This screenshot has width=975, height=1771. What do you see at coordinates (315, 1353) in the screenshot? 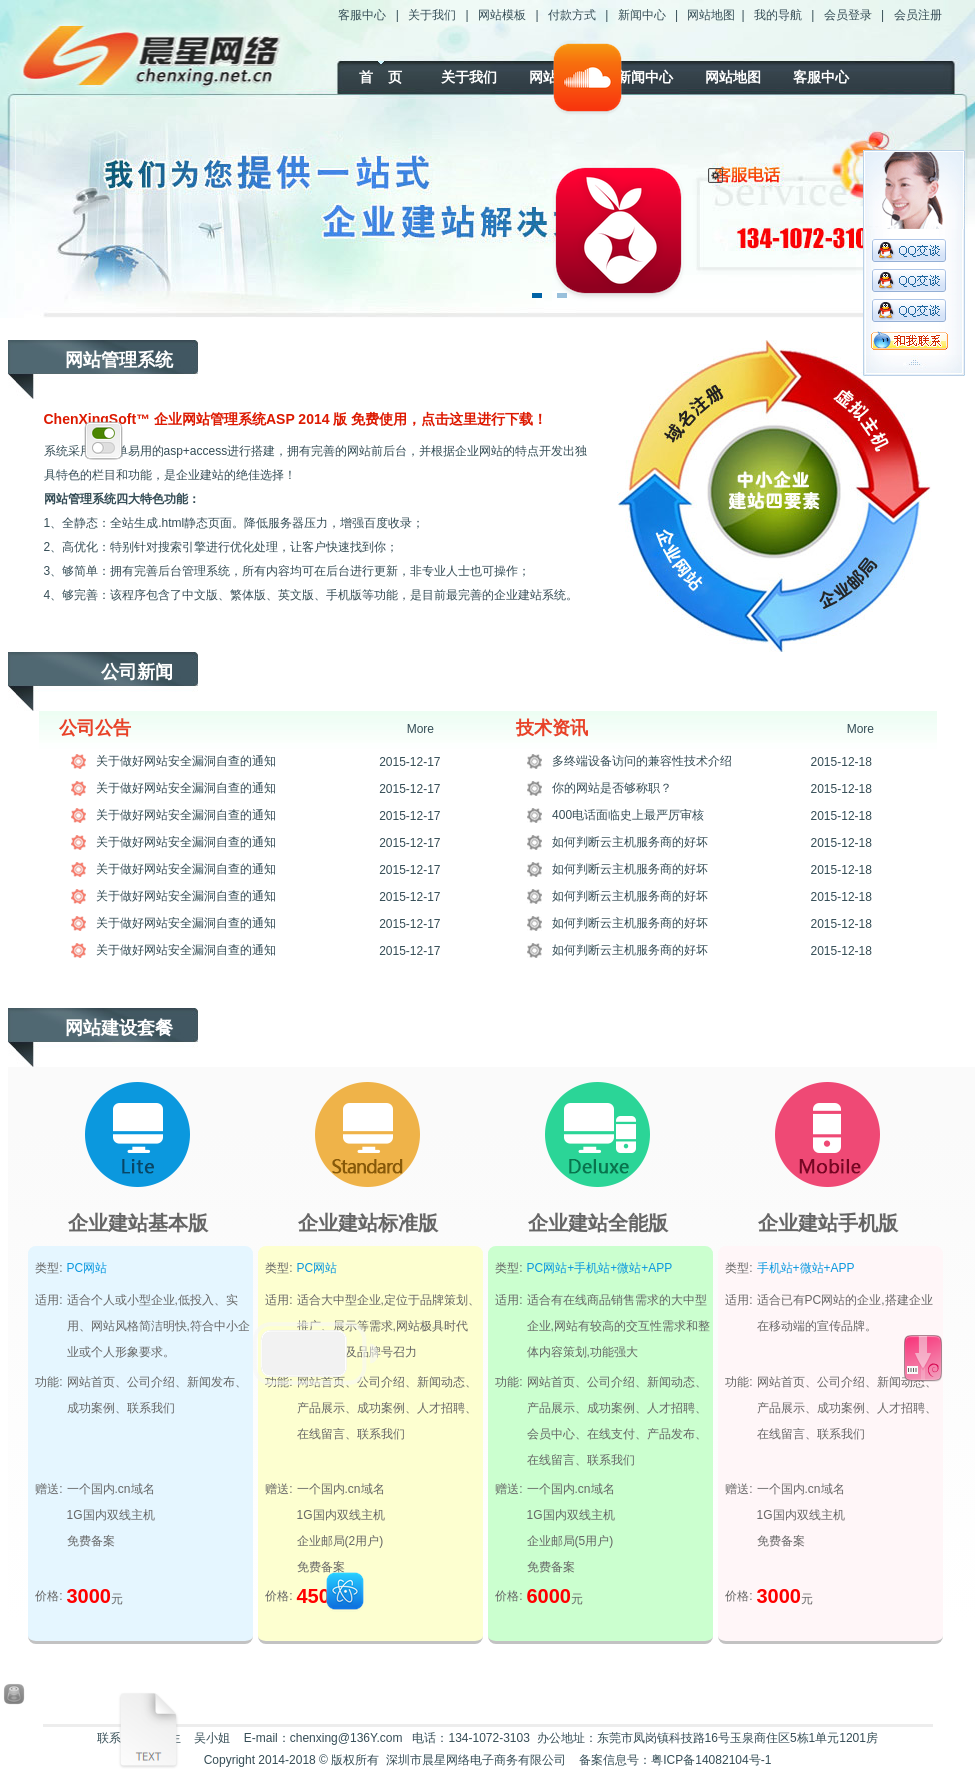
I see `indicates battery level at 80% charge` at bounding box center [315, 1353].